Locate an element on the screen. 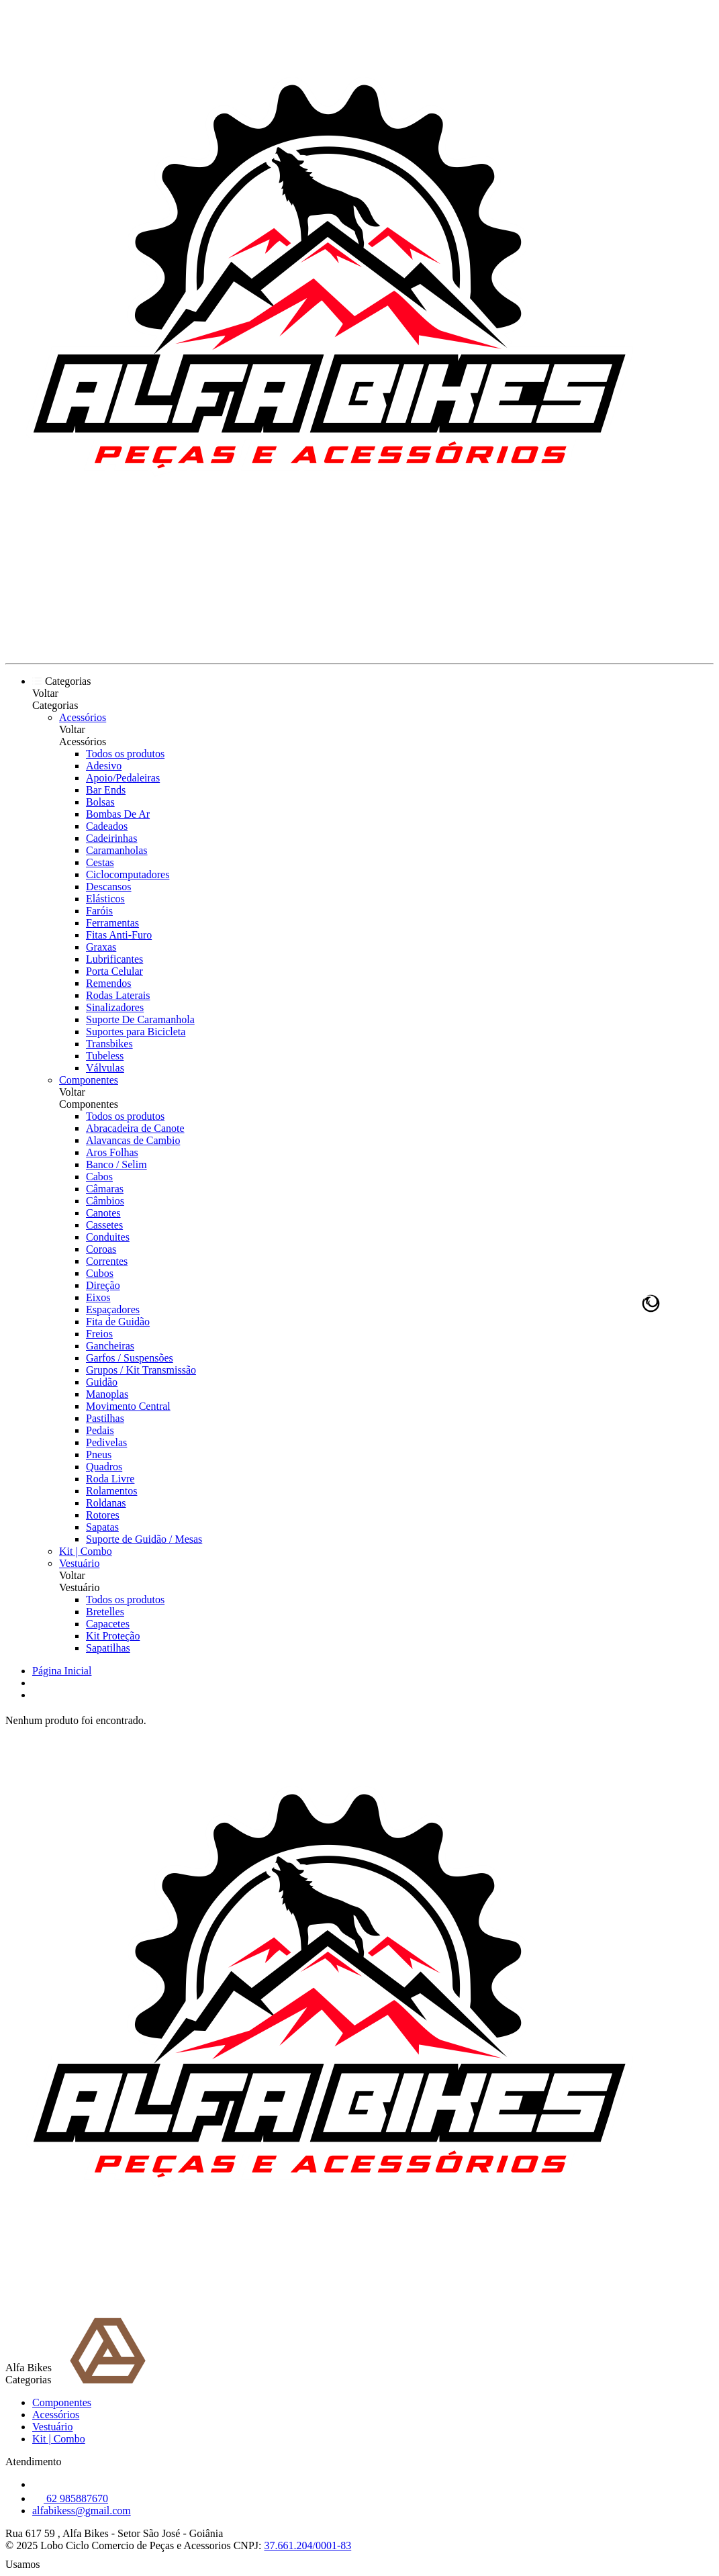 The height and width of the screenshot is (2576, 719). open Firefox browser is located at coordinates (651, 1303).